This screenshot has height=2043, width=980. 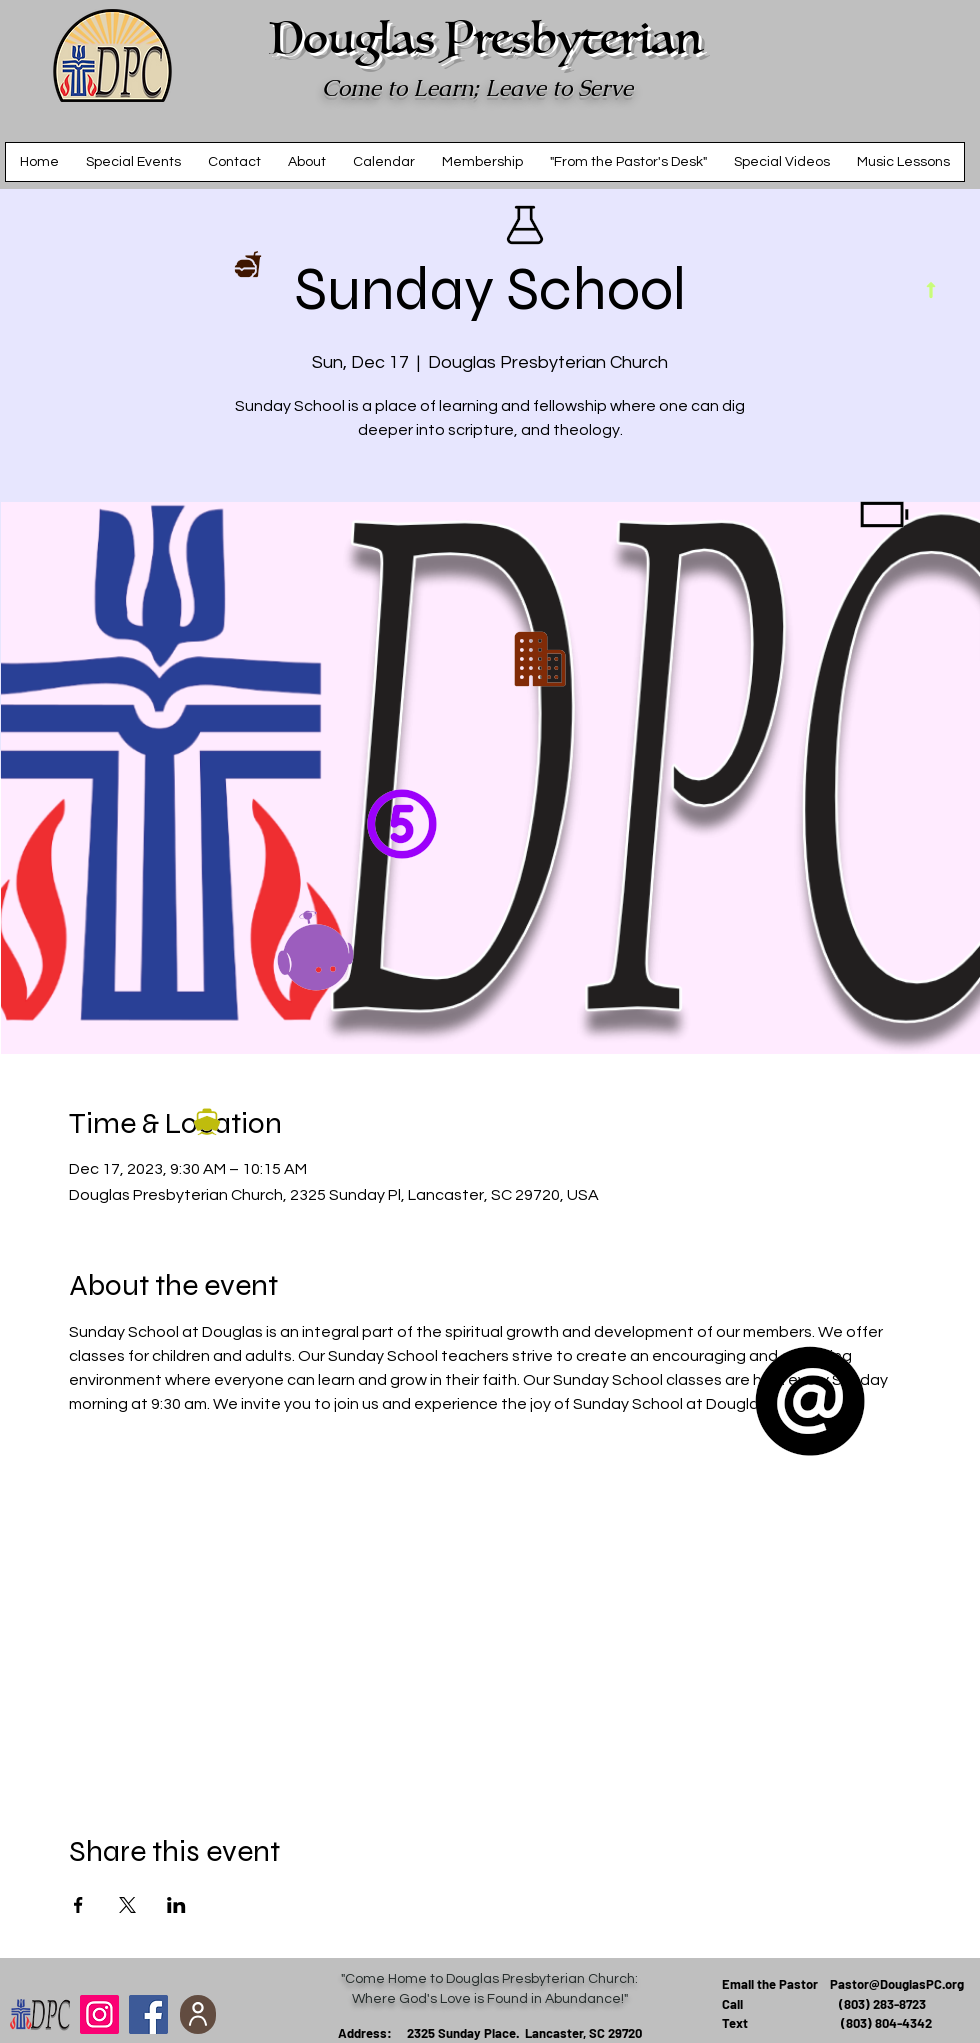 I want to click on access boat or ferry services, so click(x=207, y=1122).